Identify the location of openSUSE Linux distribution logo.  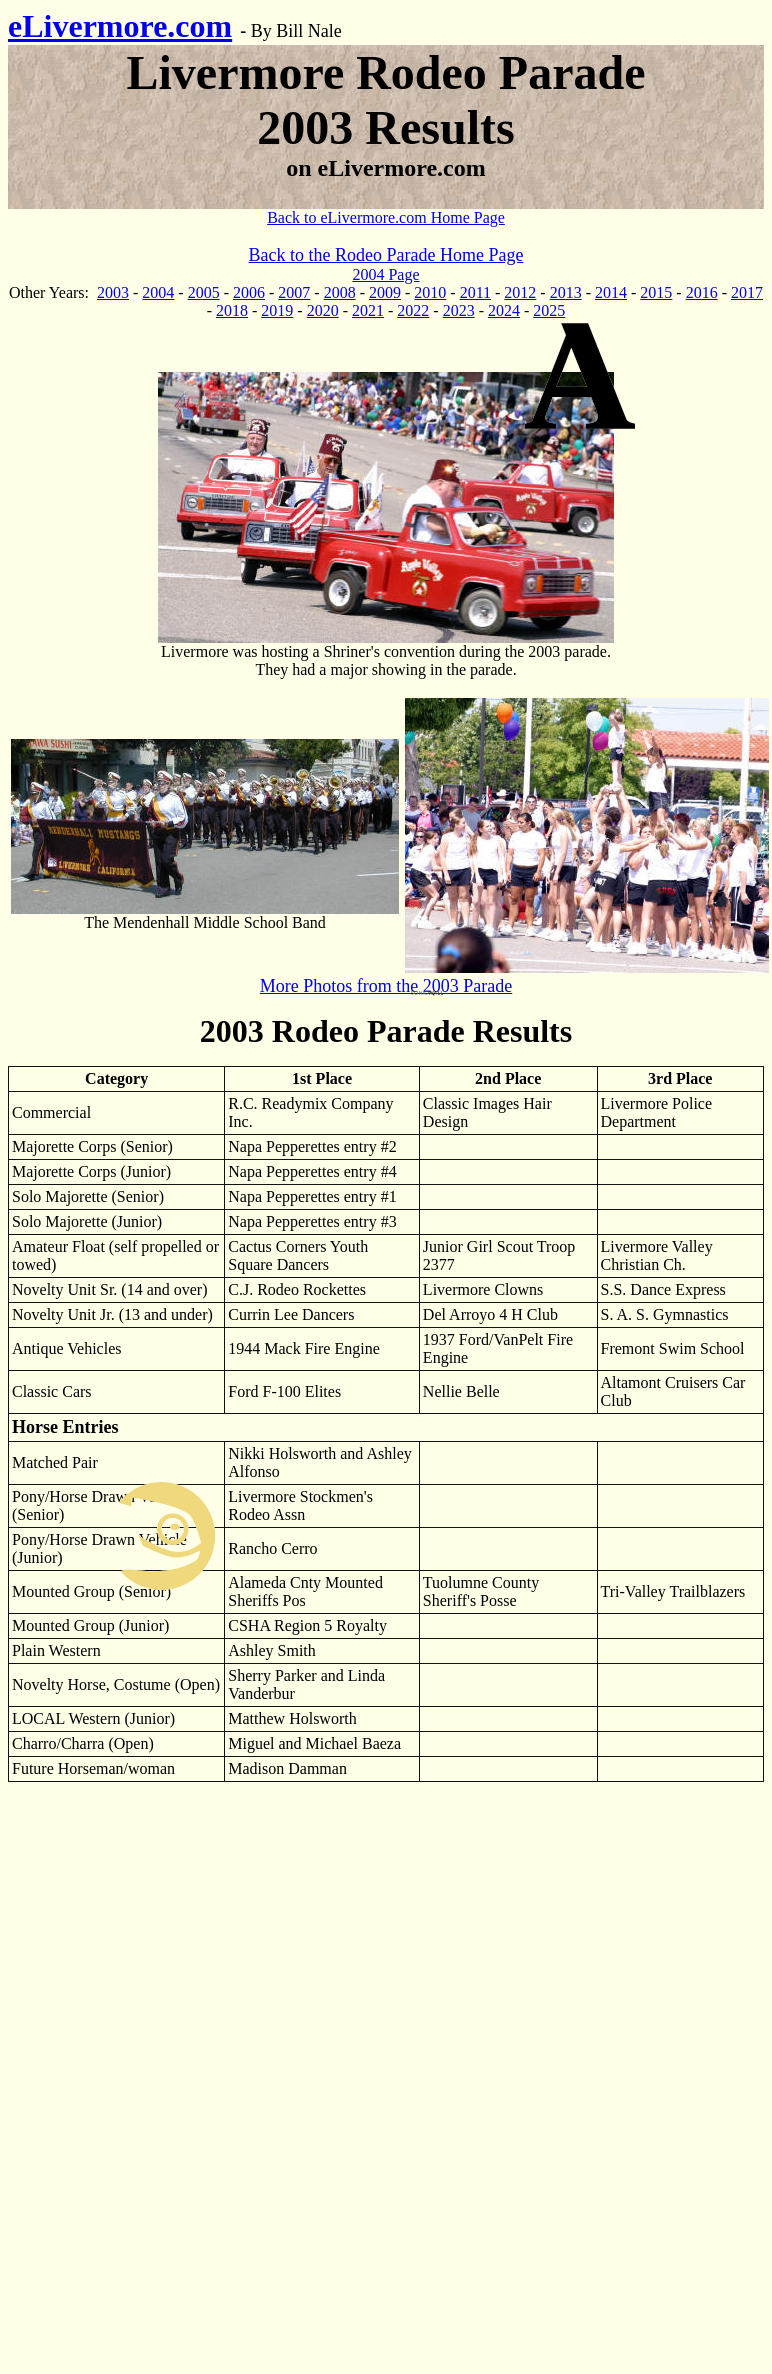
(167, 1536).